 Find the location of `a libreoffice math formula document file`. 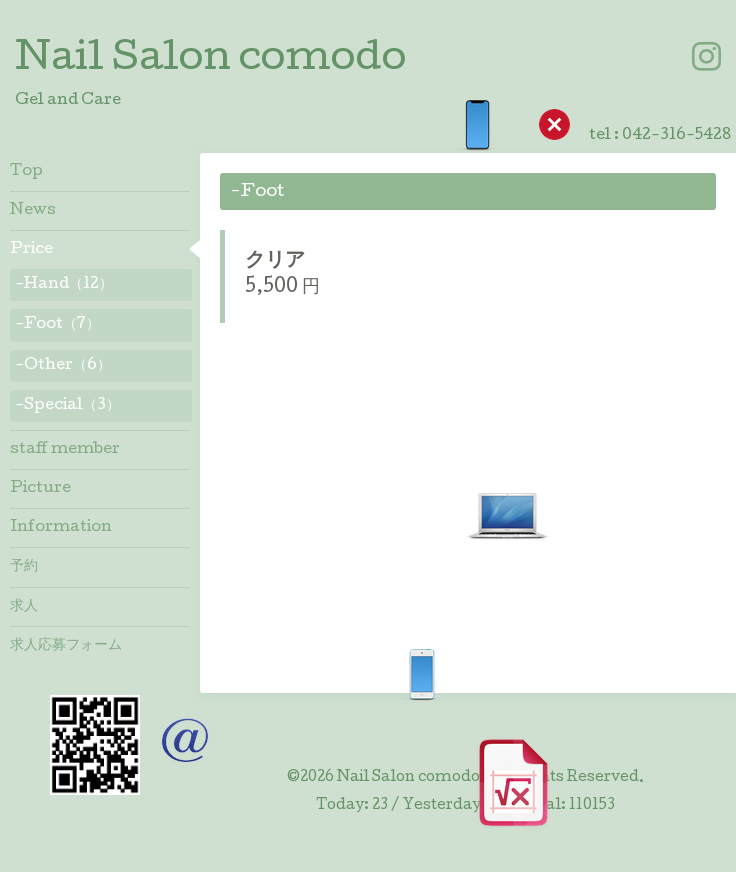

a libreoffice math formula document file is located at coordinates (513, 782).